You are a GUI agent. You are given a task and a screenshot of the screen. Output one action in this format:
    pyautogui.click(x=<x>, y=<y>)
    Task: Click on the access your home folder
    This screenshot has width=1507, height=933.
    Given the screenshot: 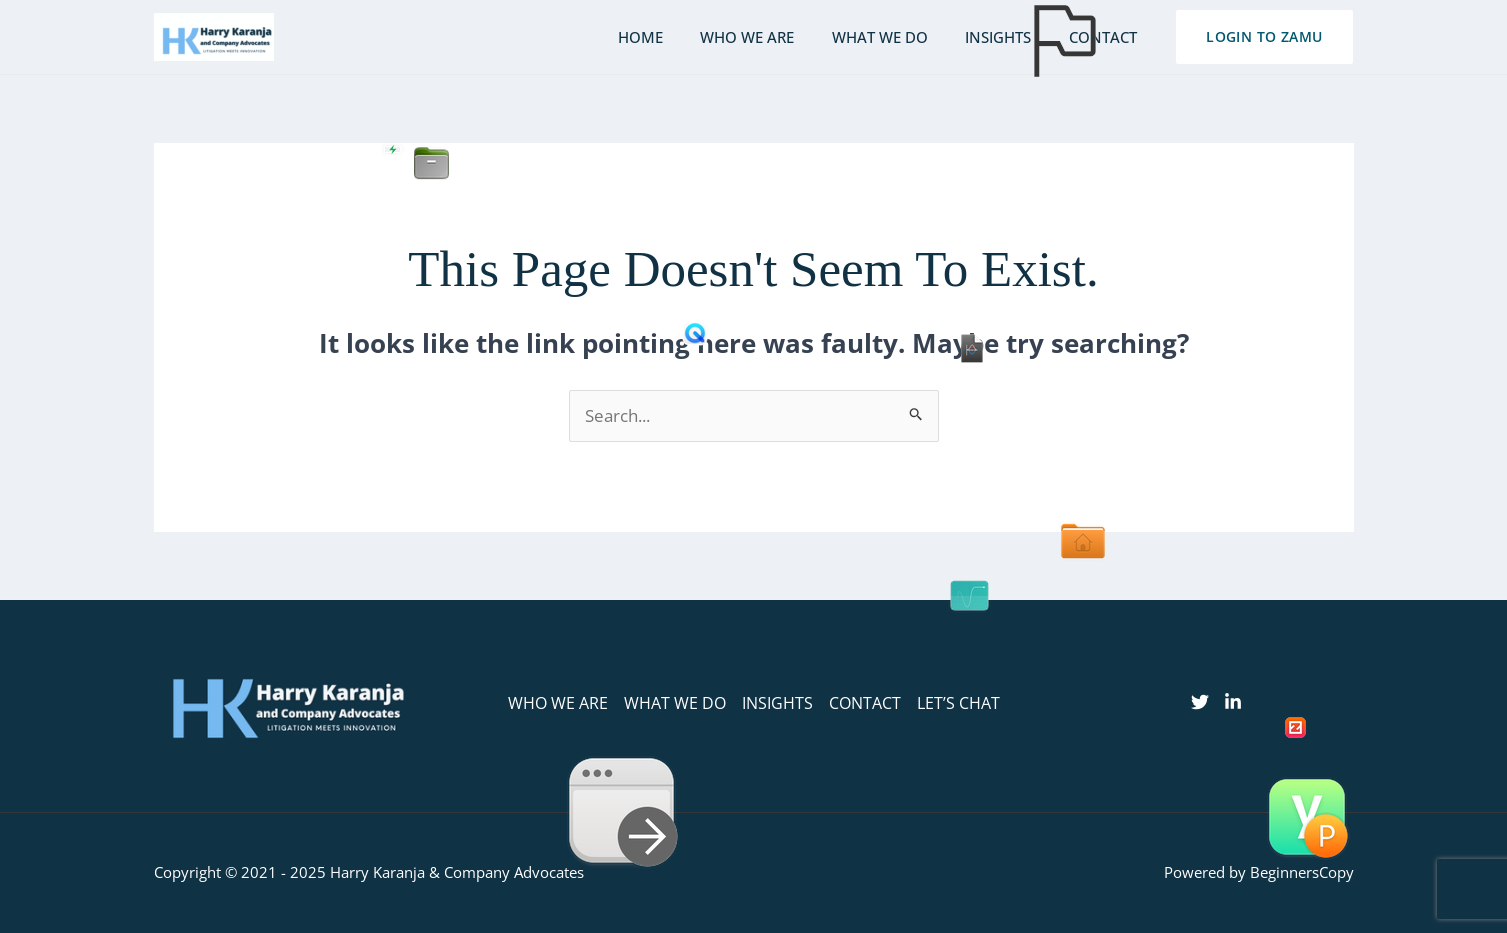 What is the action you would take?
    pyautogui.click(x=1083, y=541)
    